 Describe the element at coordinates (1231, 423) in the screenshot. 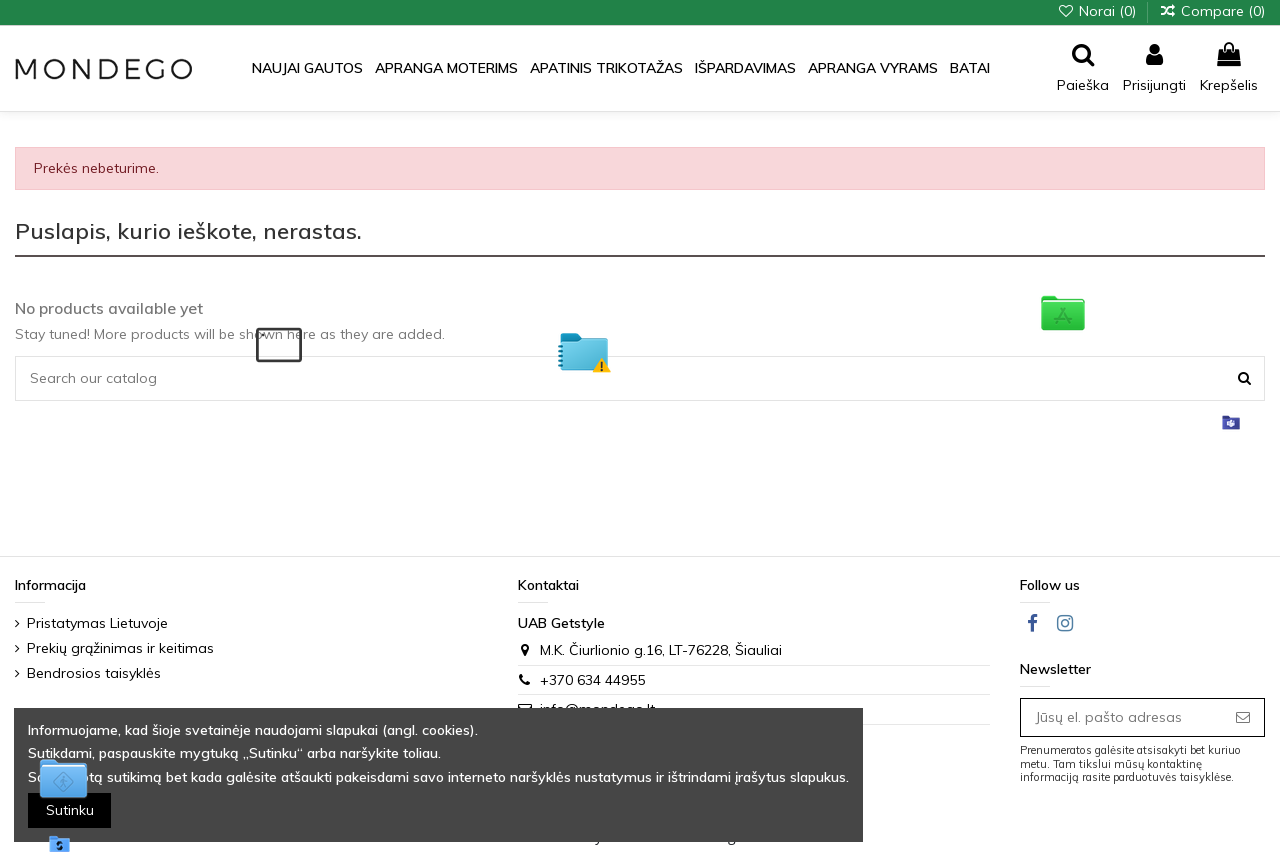

I see `open microsoft teams files folder` at that location.